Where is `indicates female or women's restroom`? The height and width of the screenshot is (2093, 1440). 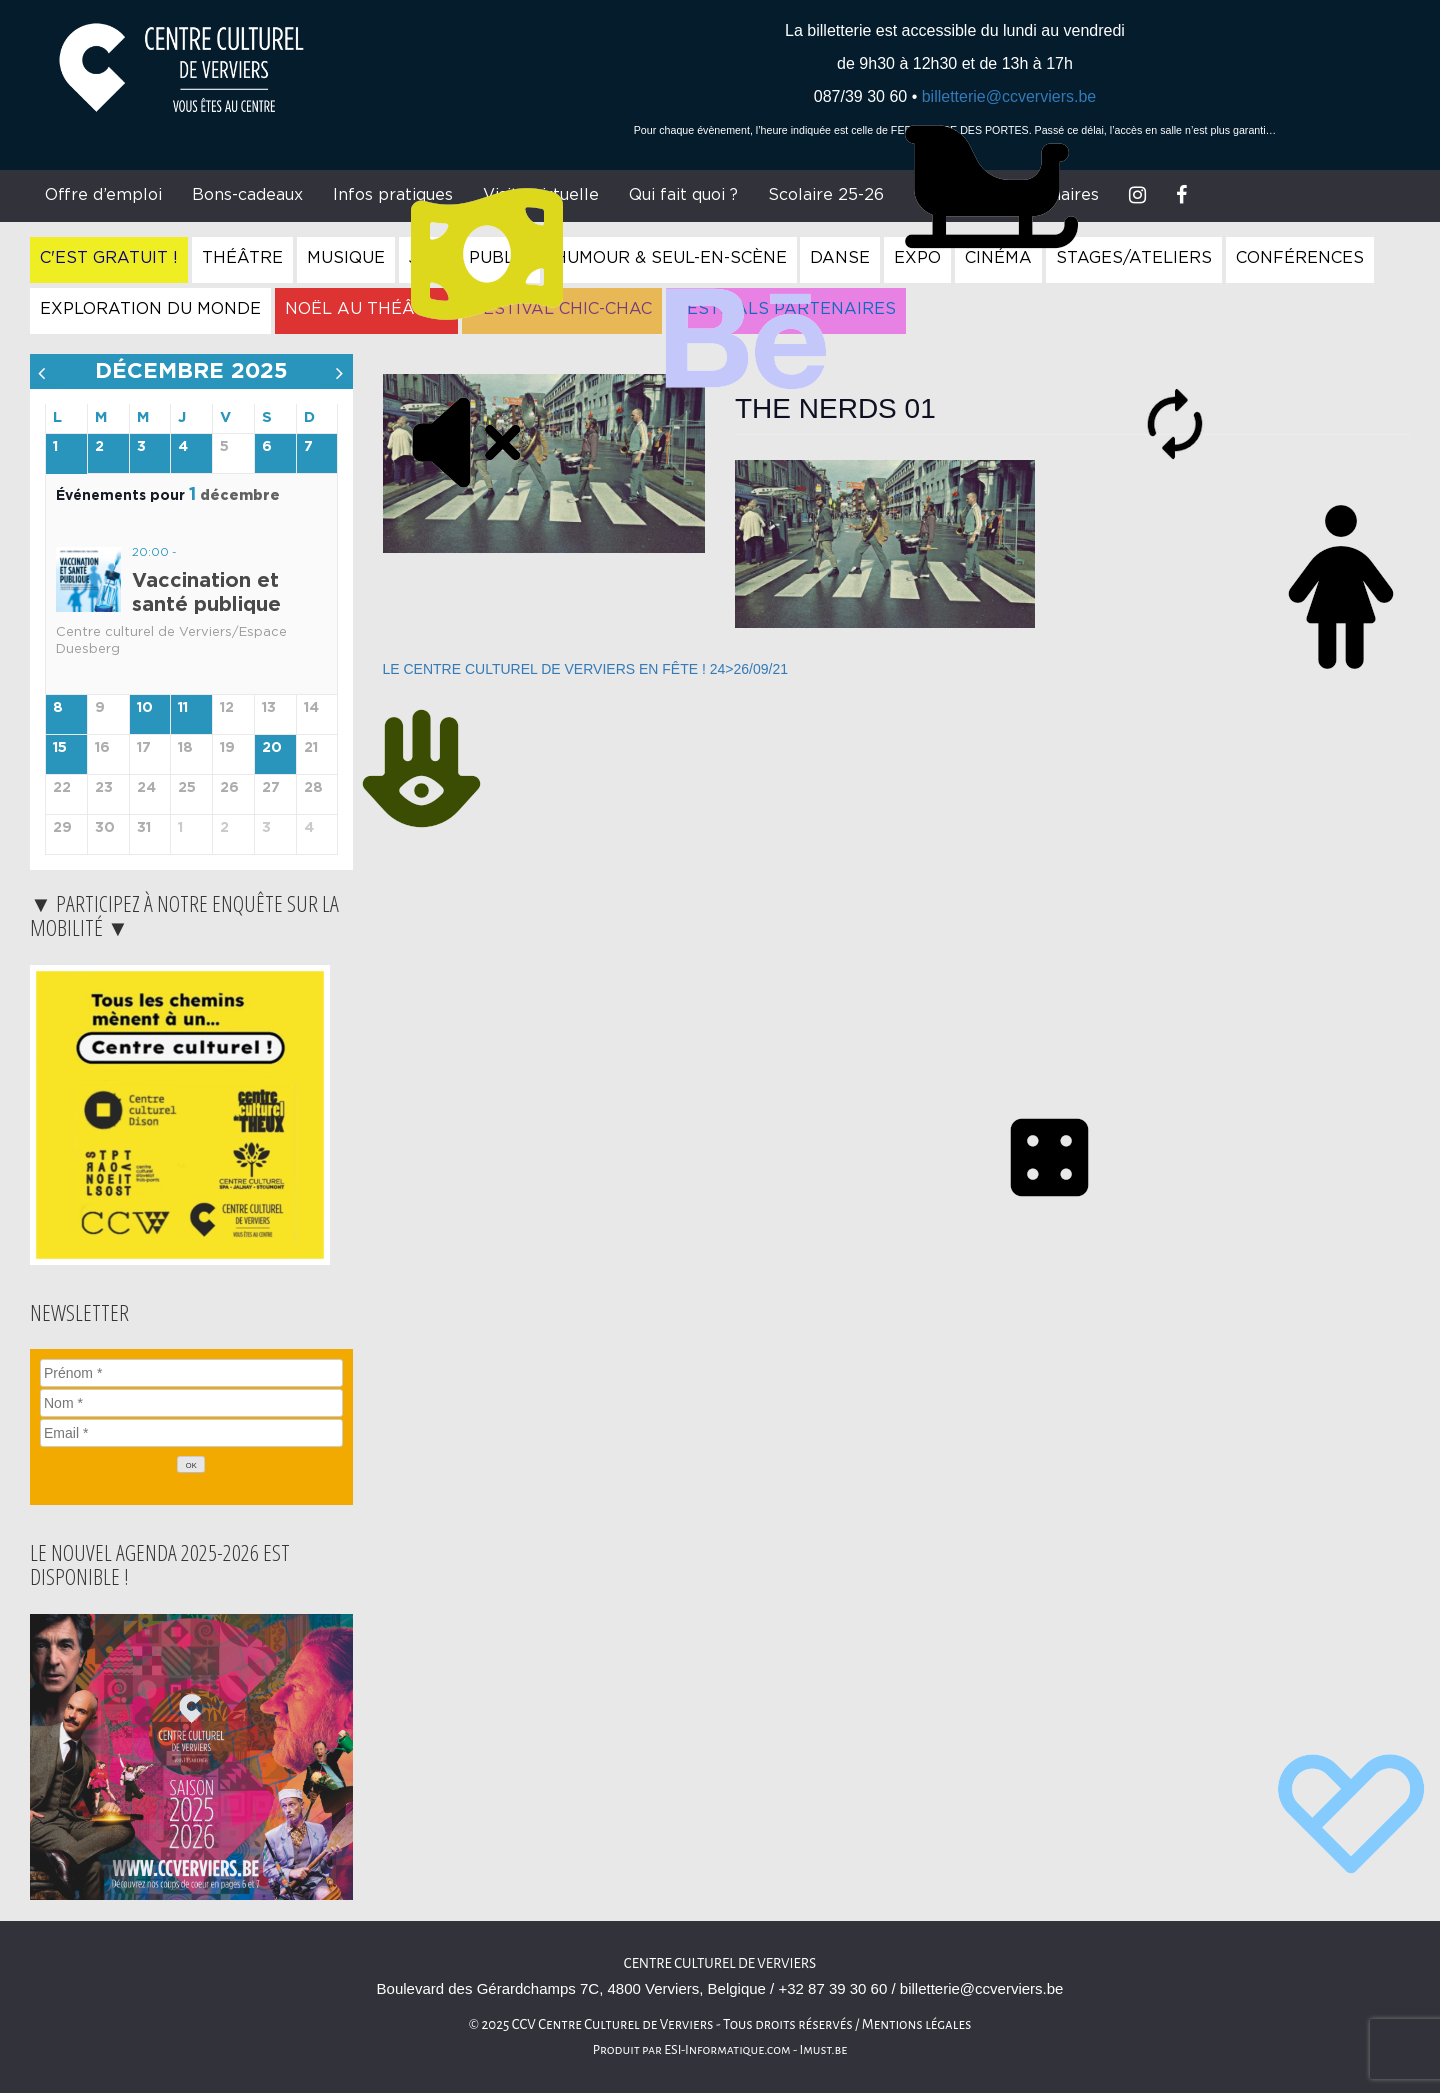 indicates female or women's restroom is located at coordinates (1341, 587).